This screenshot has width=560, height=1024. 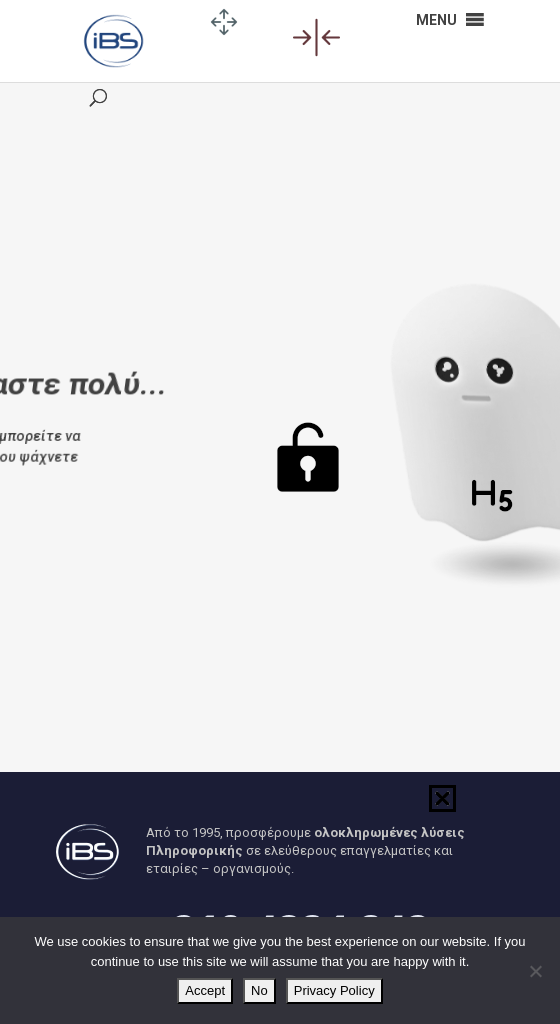 I want to click on collapse content horizontally, so click(x=316, y=37).